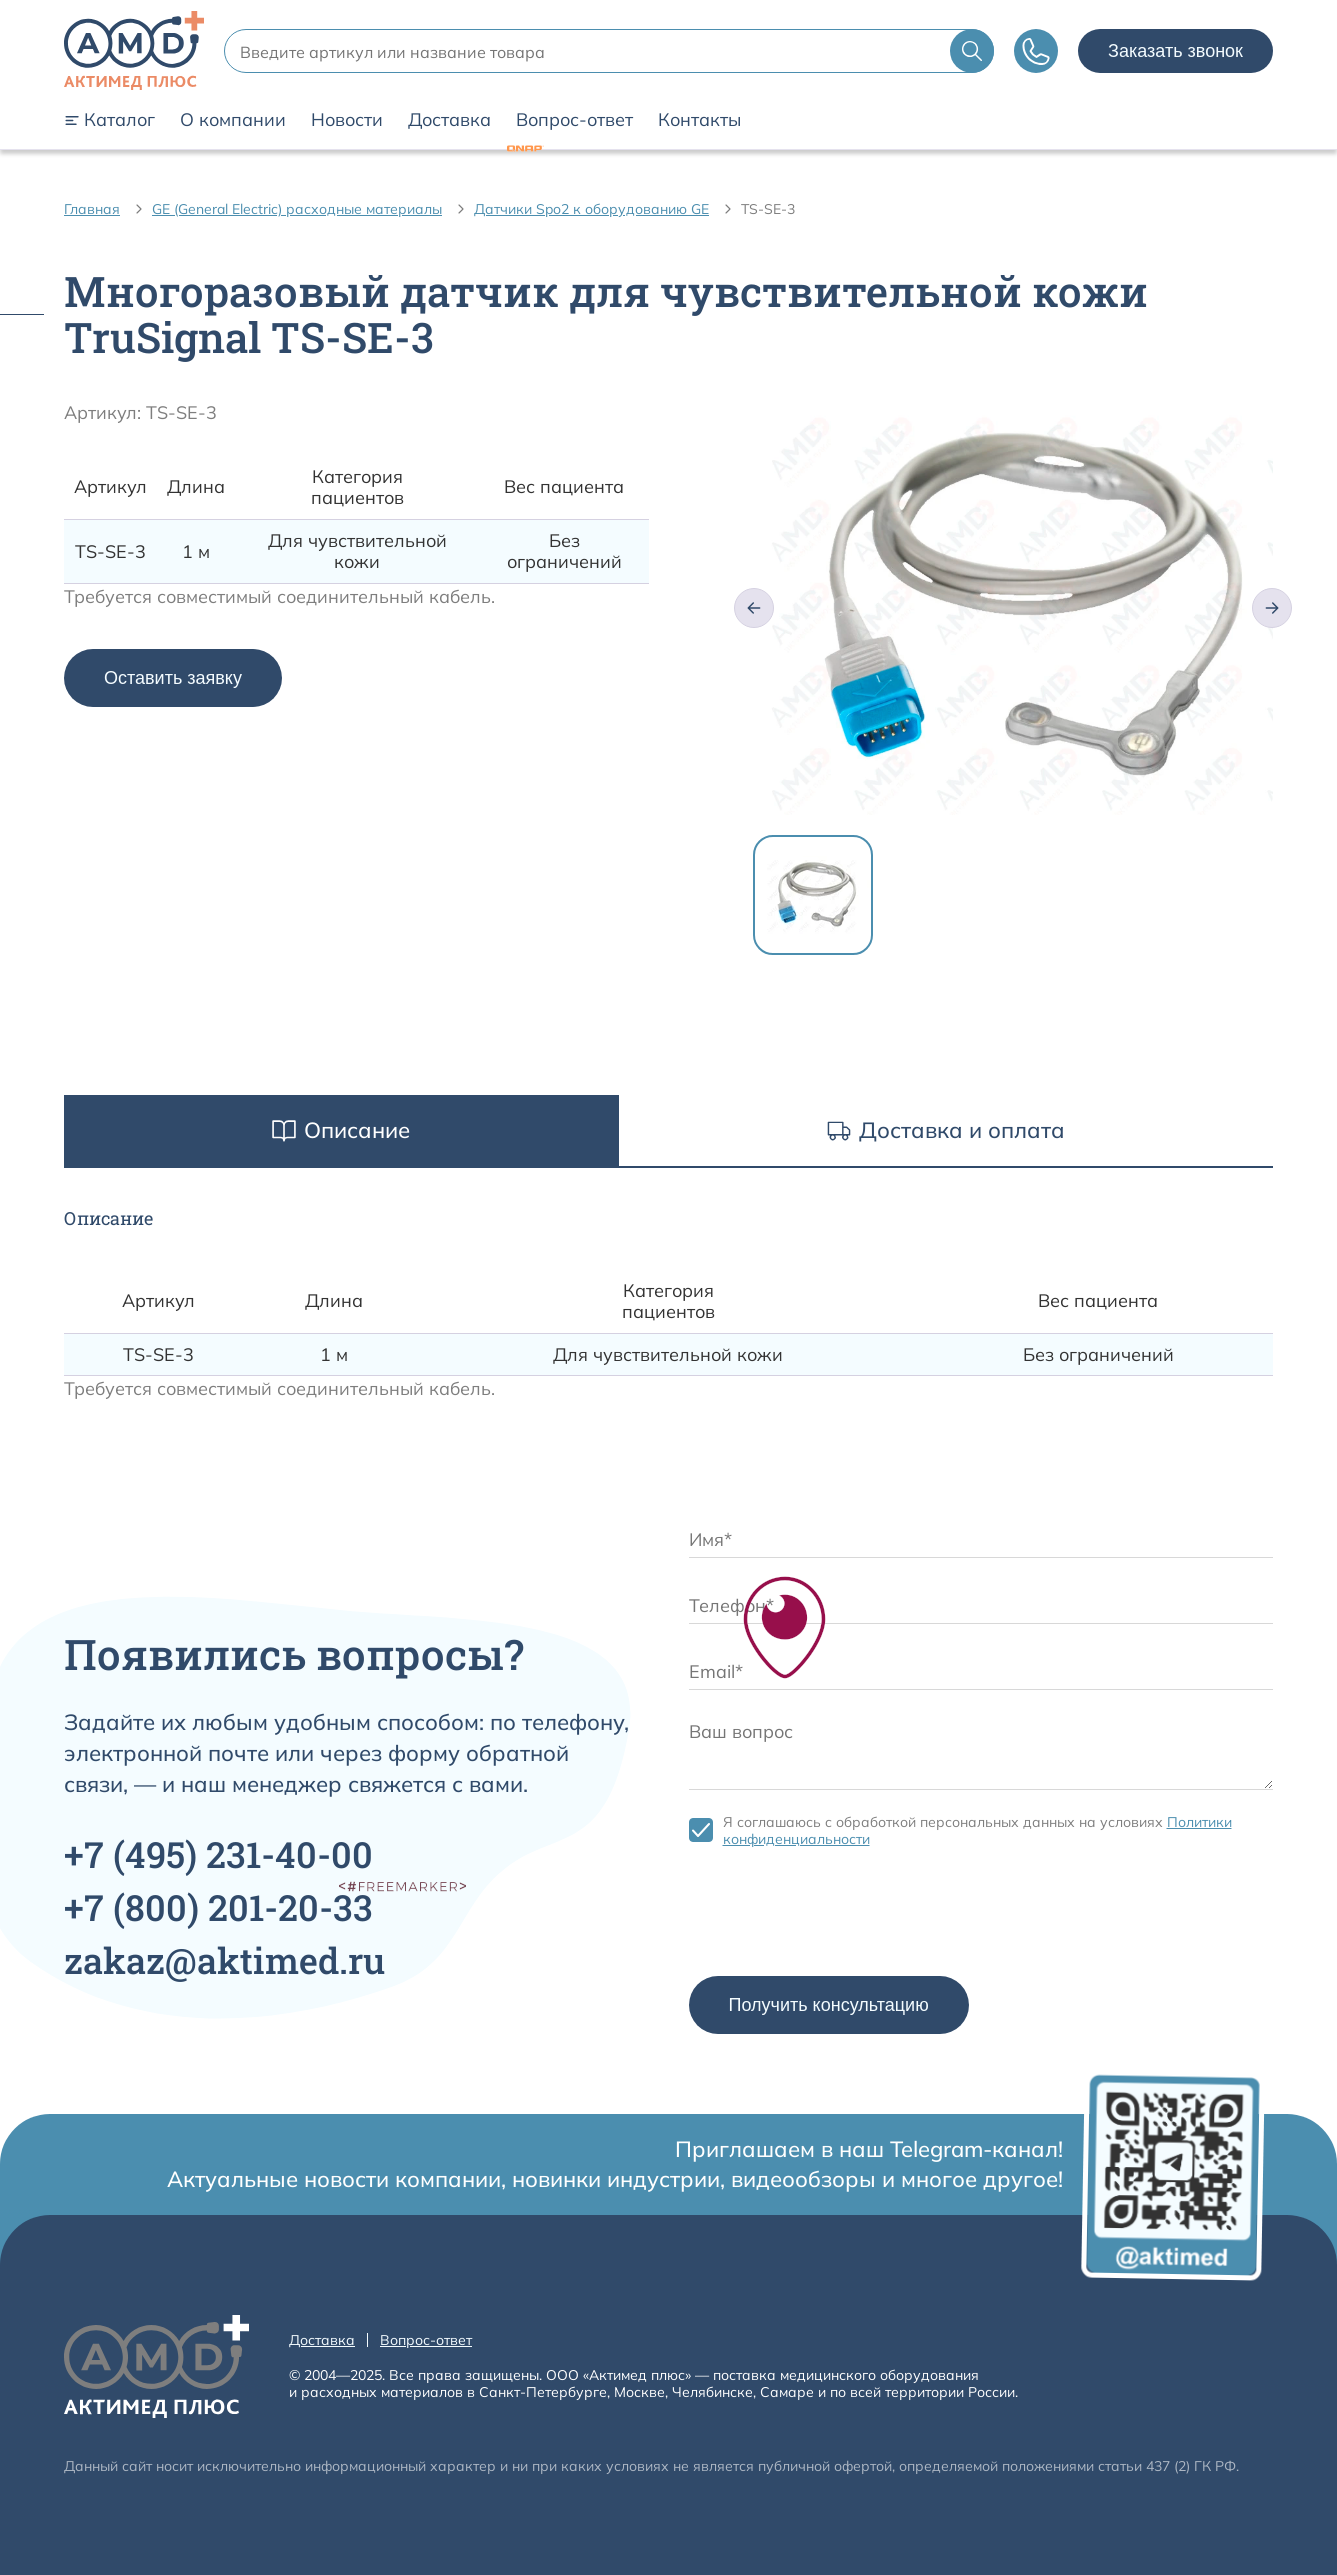  What do you see at coordinates (525, 148) in the screenshot?
I see `QNAP brand logo` at bounding box center [525, 148].